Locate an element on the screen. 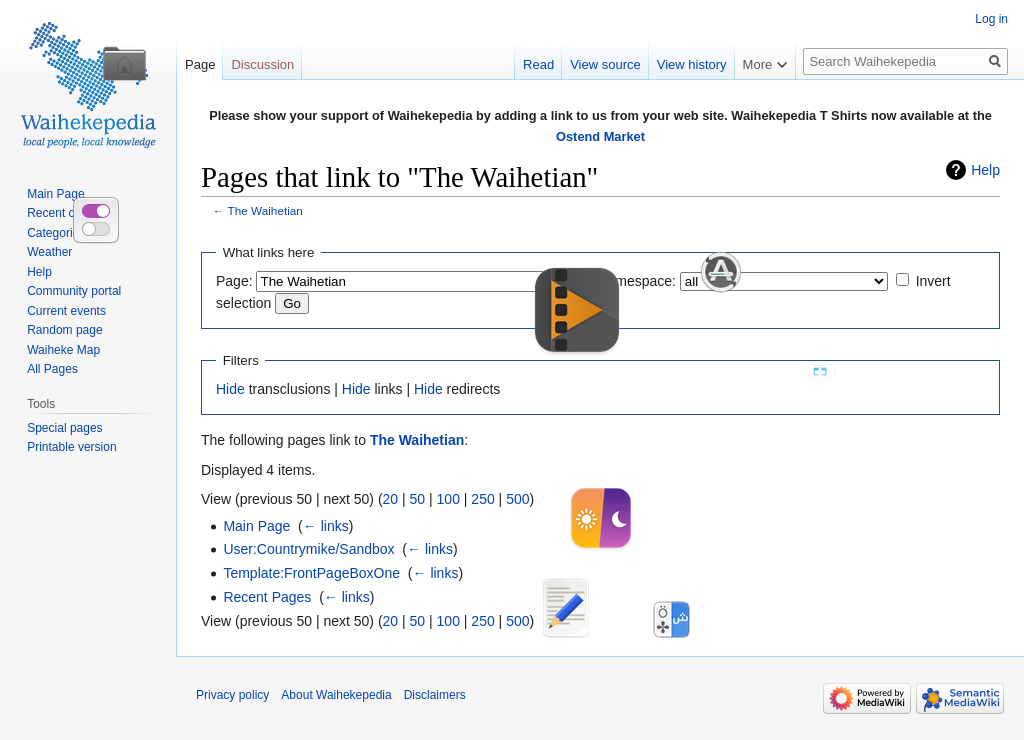 The width and height of the screenshot is (1024, 740). open dynamic wallpaper settings is located at coordinates (601, 518).